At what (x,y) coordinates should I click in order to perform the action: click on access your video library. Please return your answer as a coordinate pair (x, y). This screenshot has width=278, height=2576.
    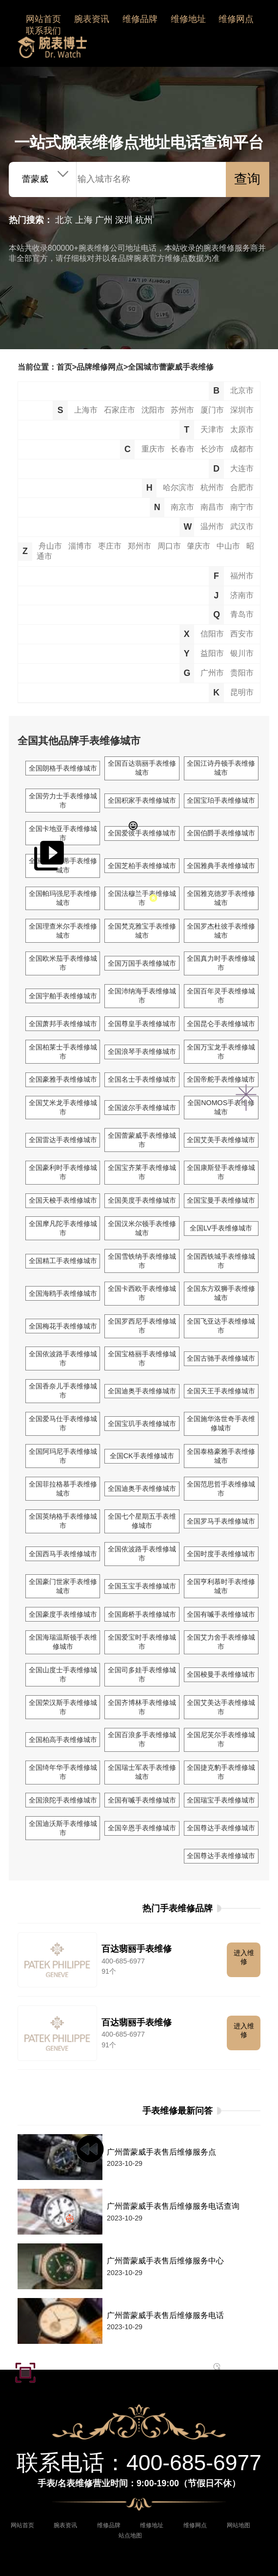
    Looking at the image, I should click on (49, 855).